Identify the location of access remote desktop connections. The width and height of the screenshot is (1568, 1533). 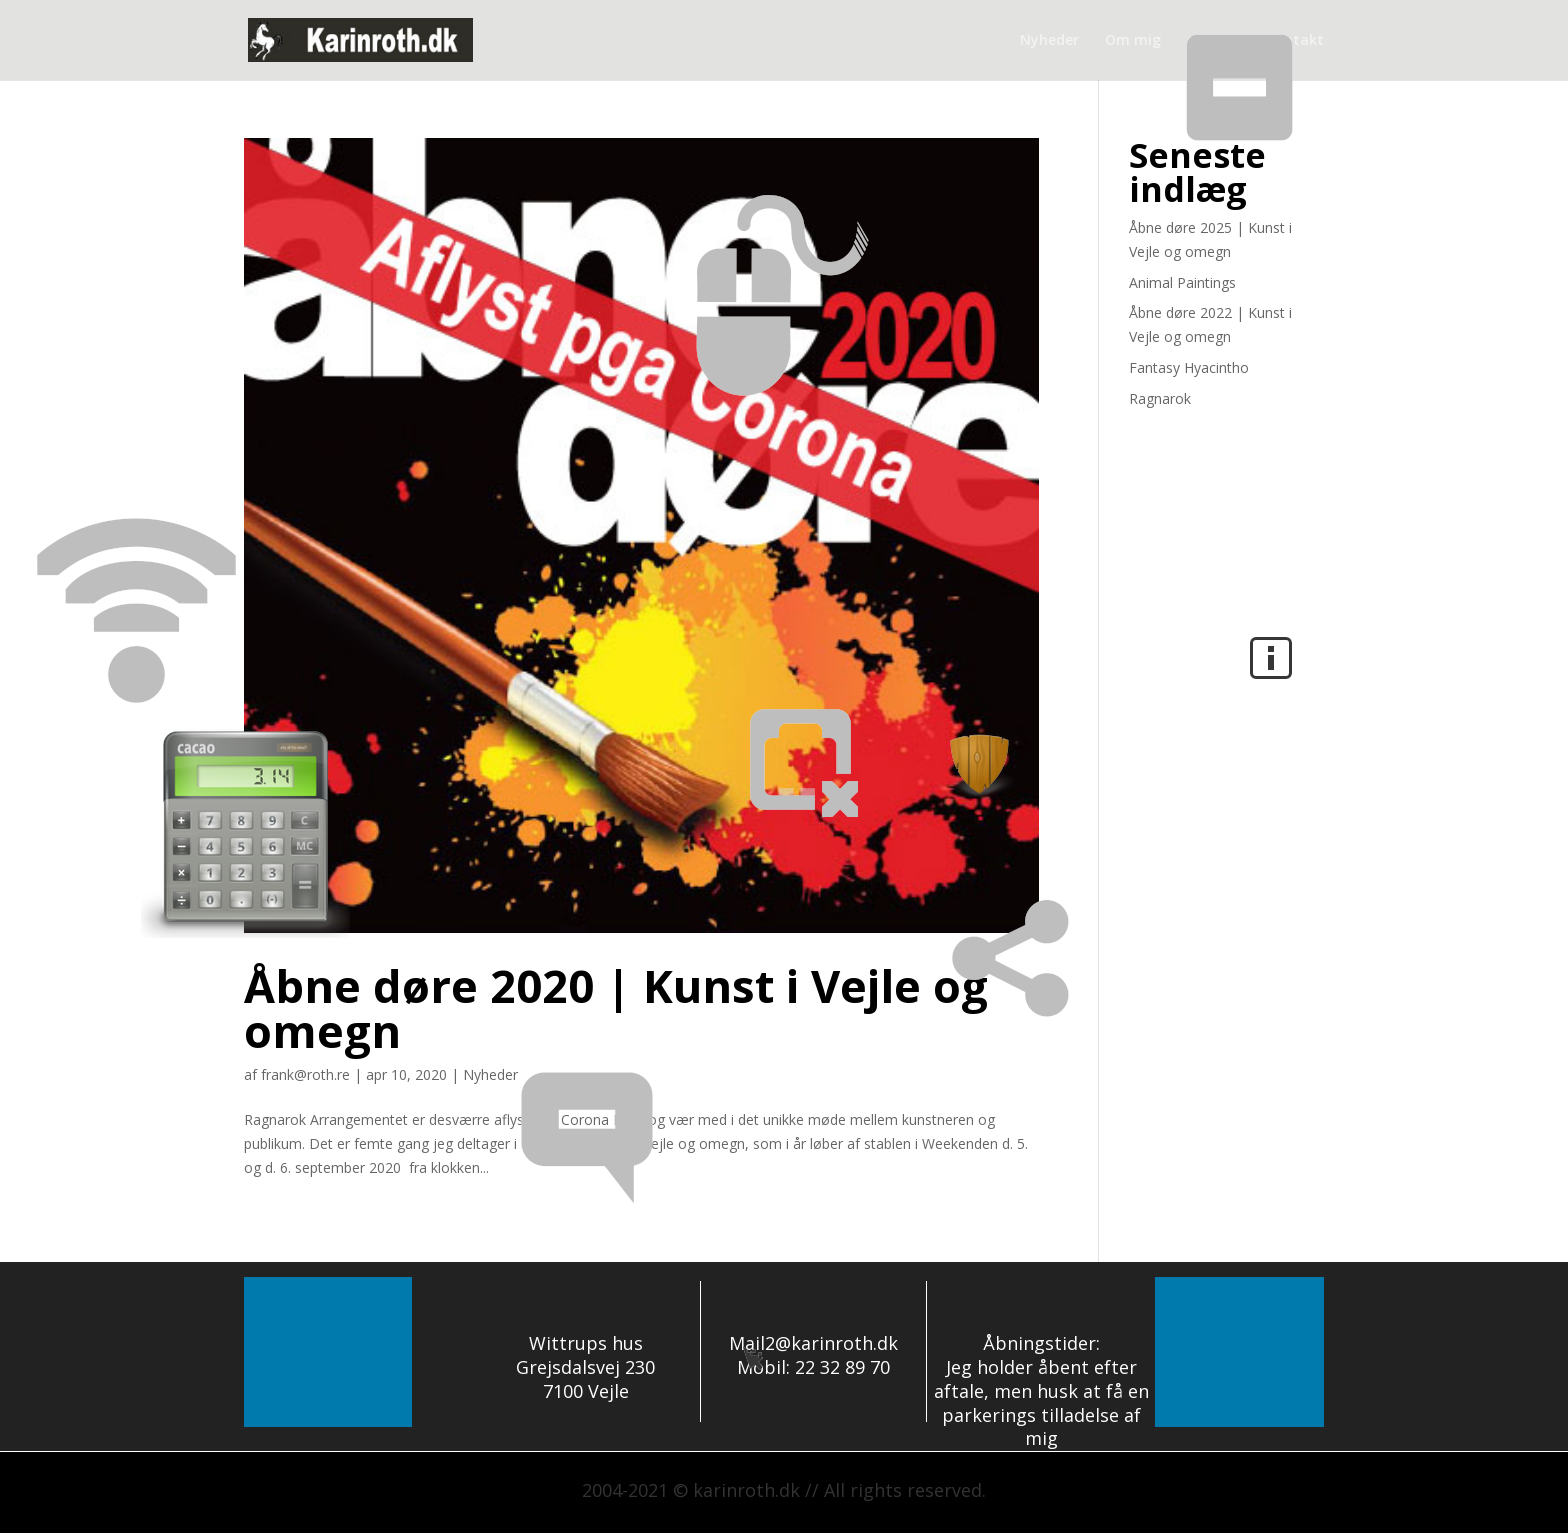
(753, 1358).